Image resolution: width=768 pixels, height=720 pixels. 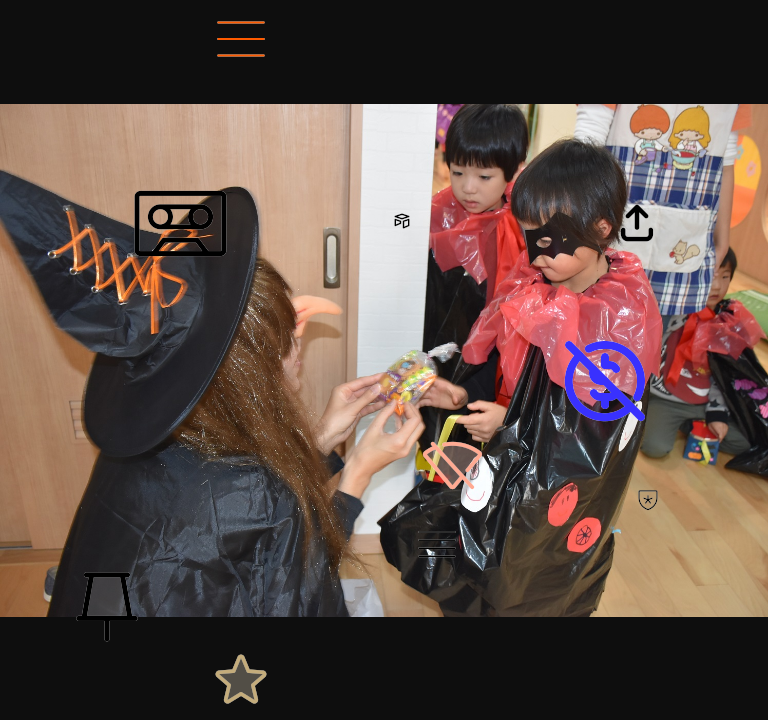 What do you see at coordinates (452, 465) in the screenshot?
I see `indicates no wifi connection available` at bounding box center [452, 465].